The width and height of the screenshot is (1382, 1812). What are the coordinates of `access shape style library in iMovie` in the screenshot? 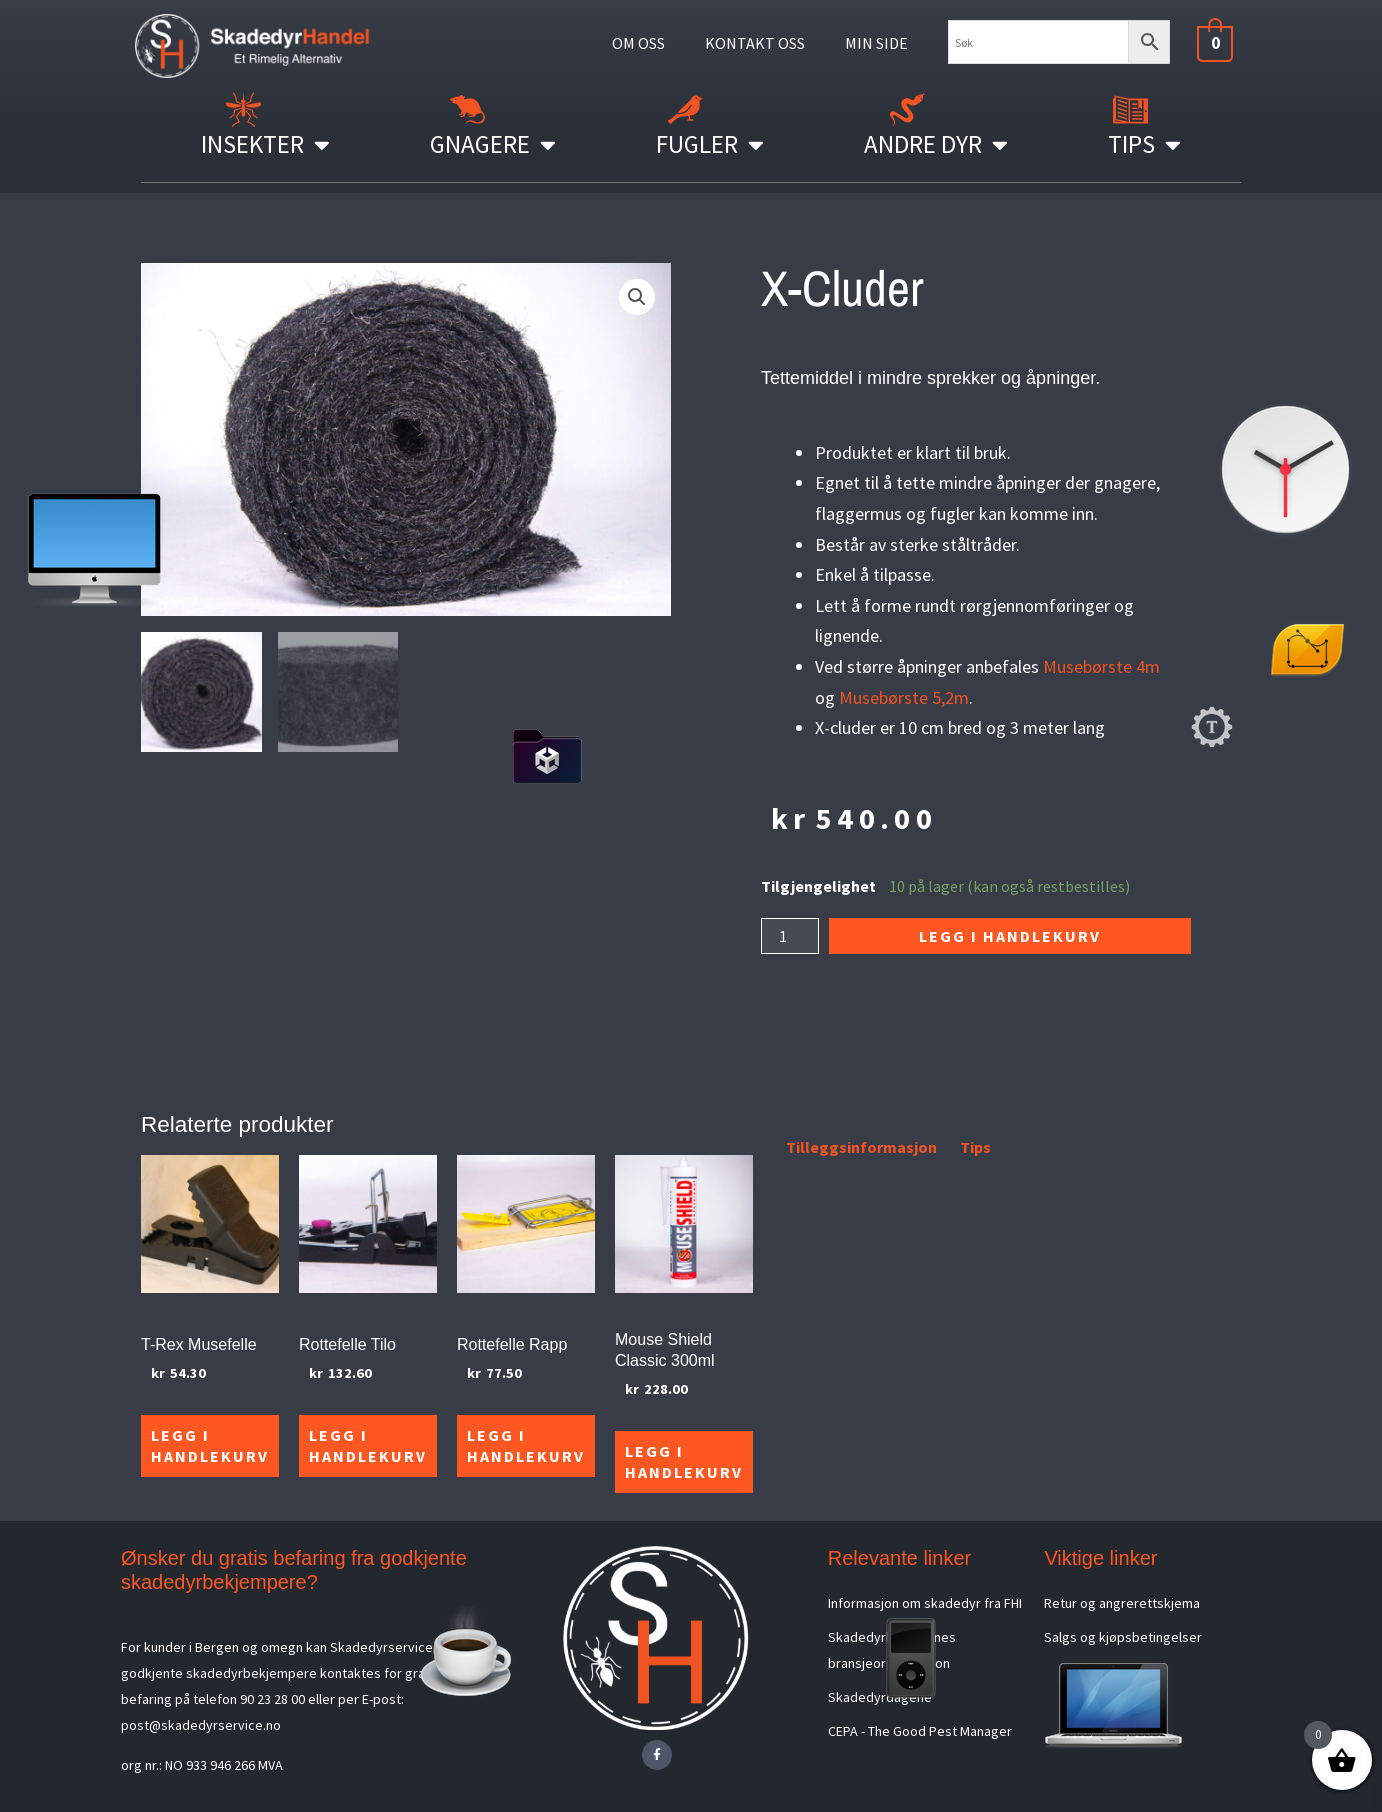 It's located at (1307, 649).